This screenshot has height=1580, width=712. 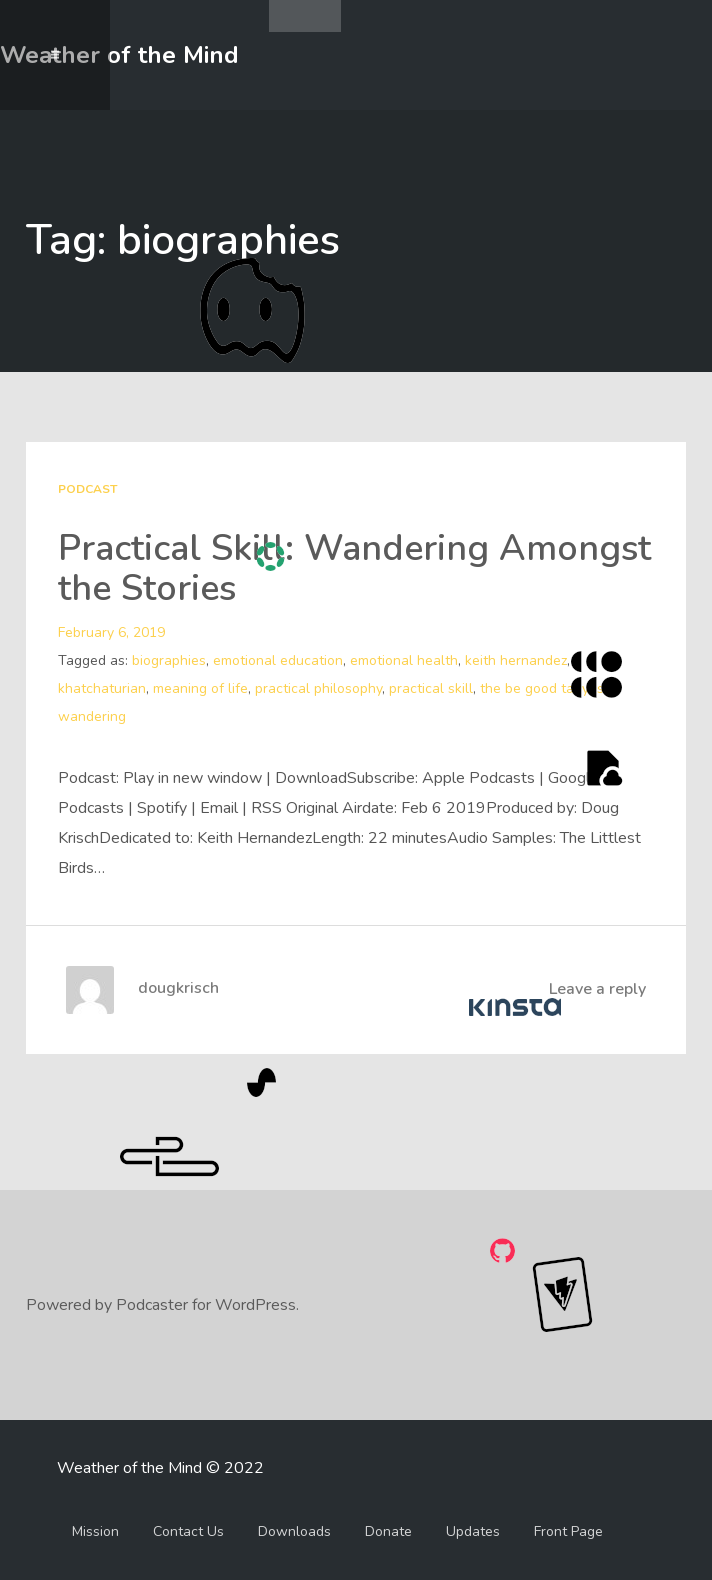 I want to click on UpCloud cloud hosting service logo, so click(x=169, y=1156).